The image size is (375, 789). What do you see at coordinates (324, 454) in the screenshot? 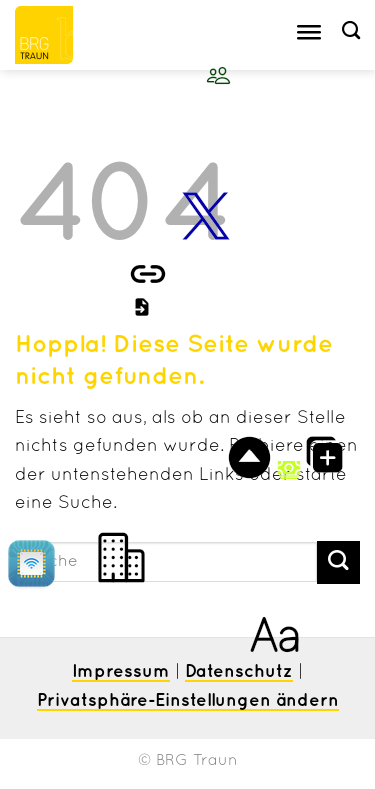
I see `duplicate or copy an item` at bounding box center [324, 454].